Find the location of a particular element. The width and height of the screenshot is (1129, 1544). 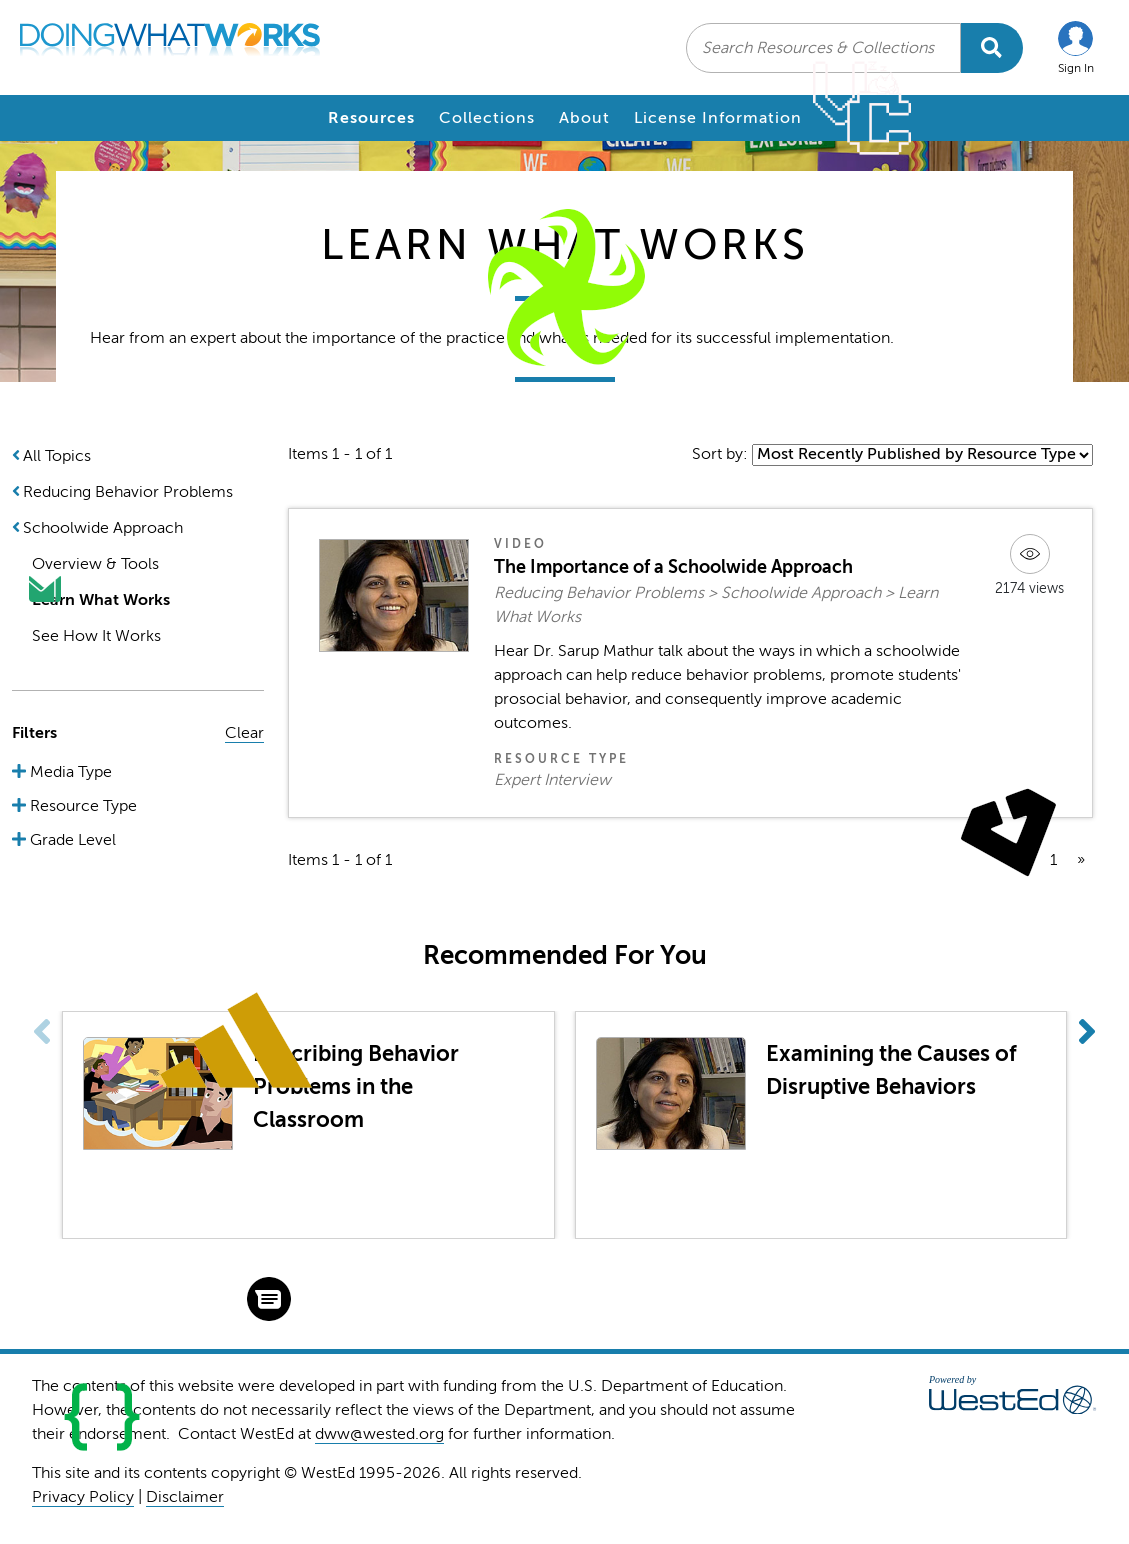

access code editor or development tools is located at coordinates (102, 1417).